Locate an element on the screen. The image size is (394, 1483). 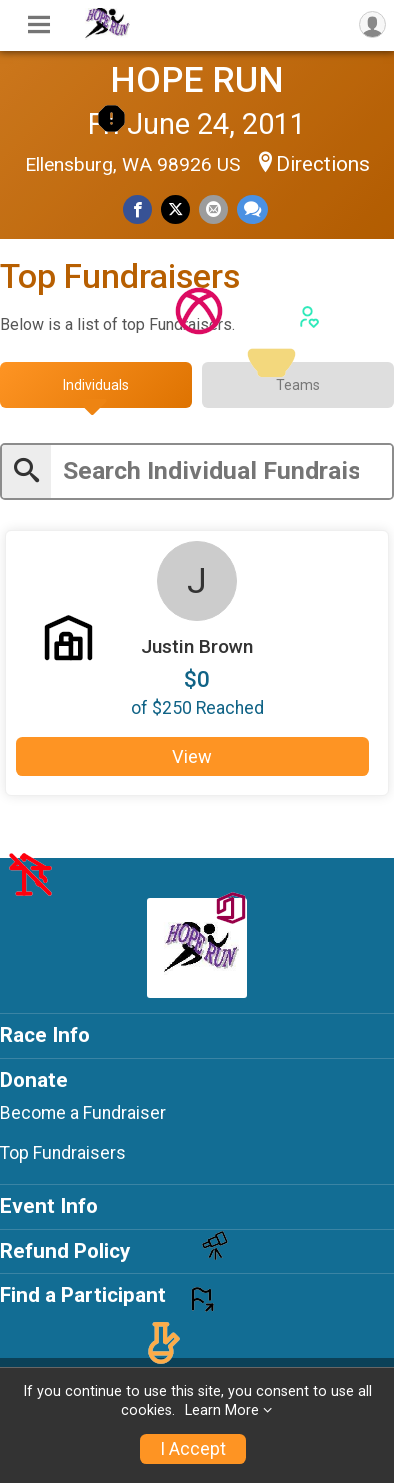
access warehouse inventory is located at coordinates (68, 636).